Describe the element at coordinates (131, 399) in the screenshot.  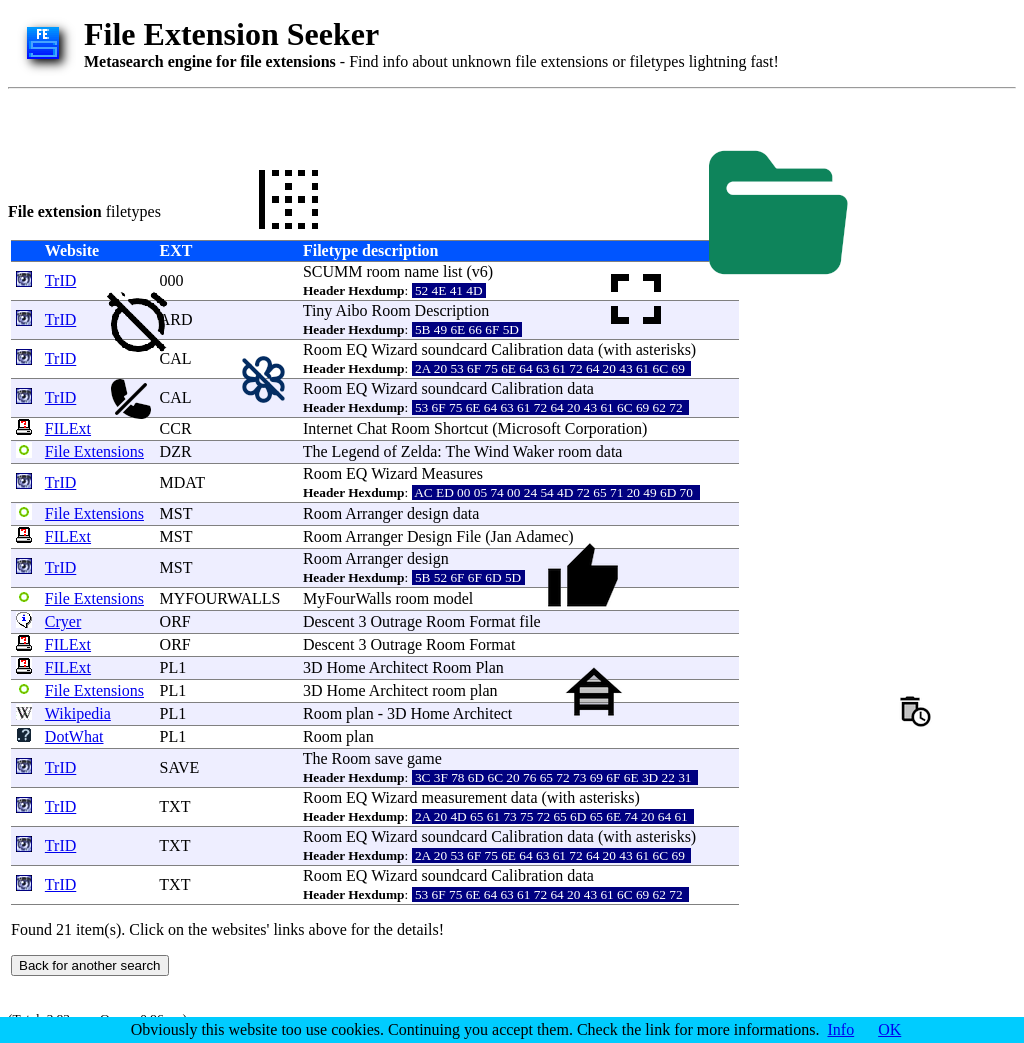
I see `mute or decline an incoming call` at that location.